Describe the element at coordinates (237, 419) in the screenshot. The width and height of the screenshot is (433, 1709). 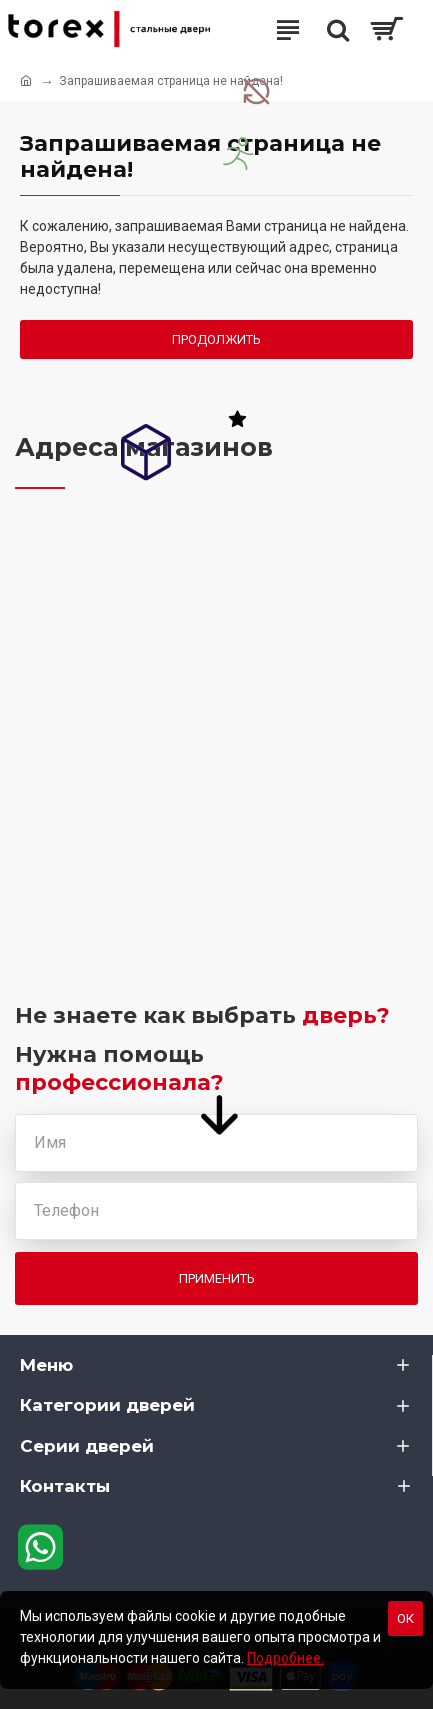
I see `indicates a favorited or starred item` at that location.